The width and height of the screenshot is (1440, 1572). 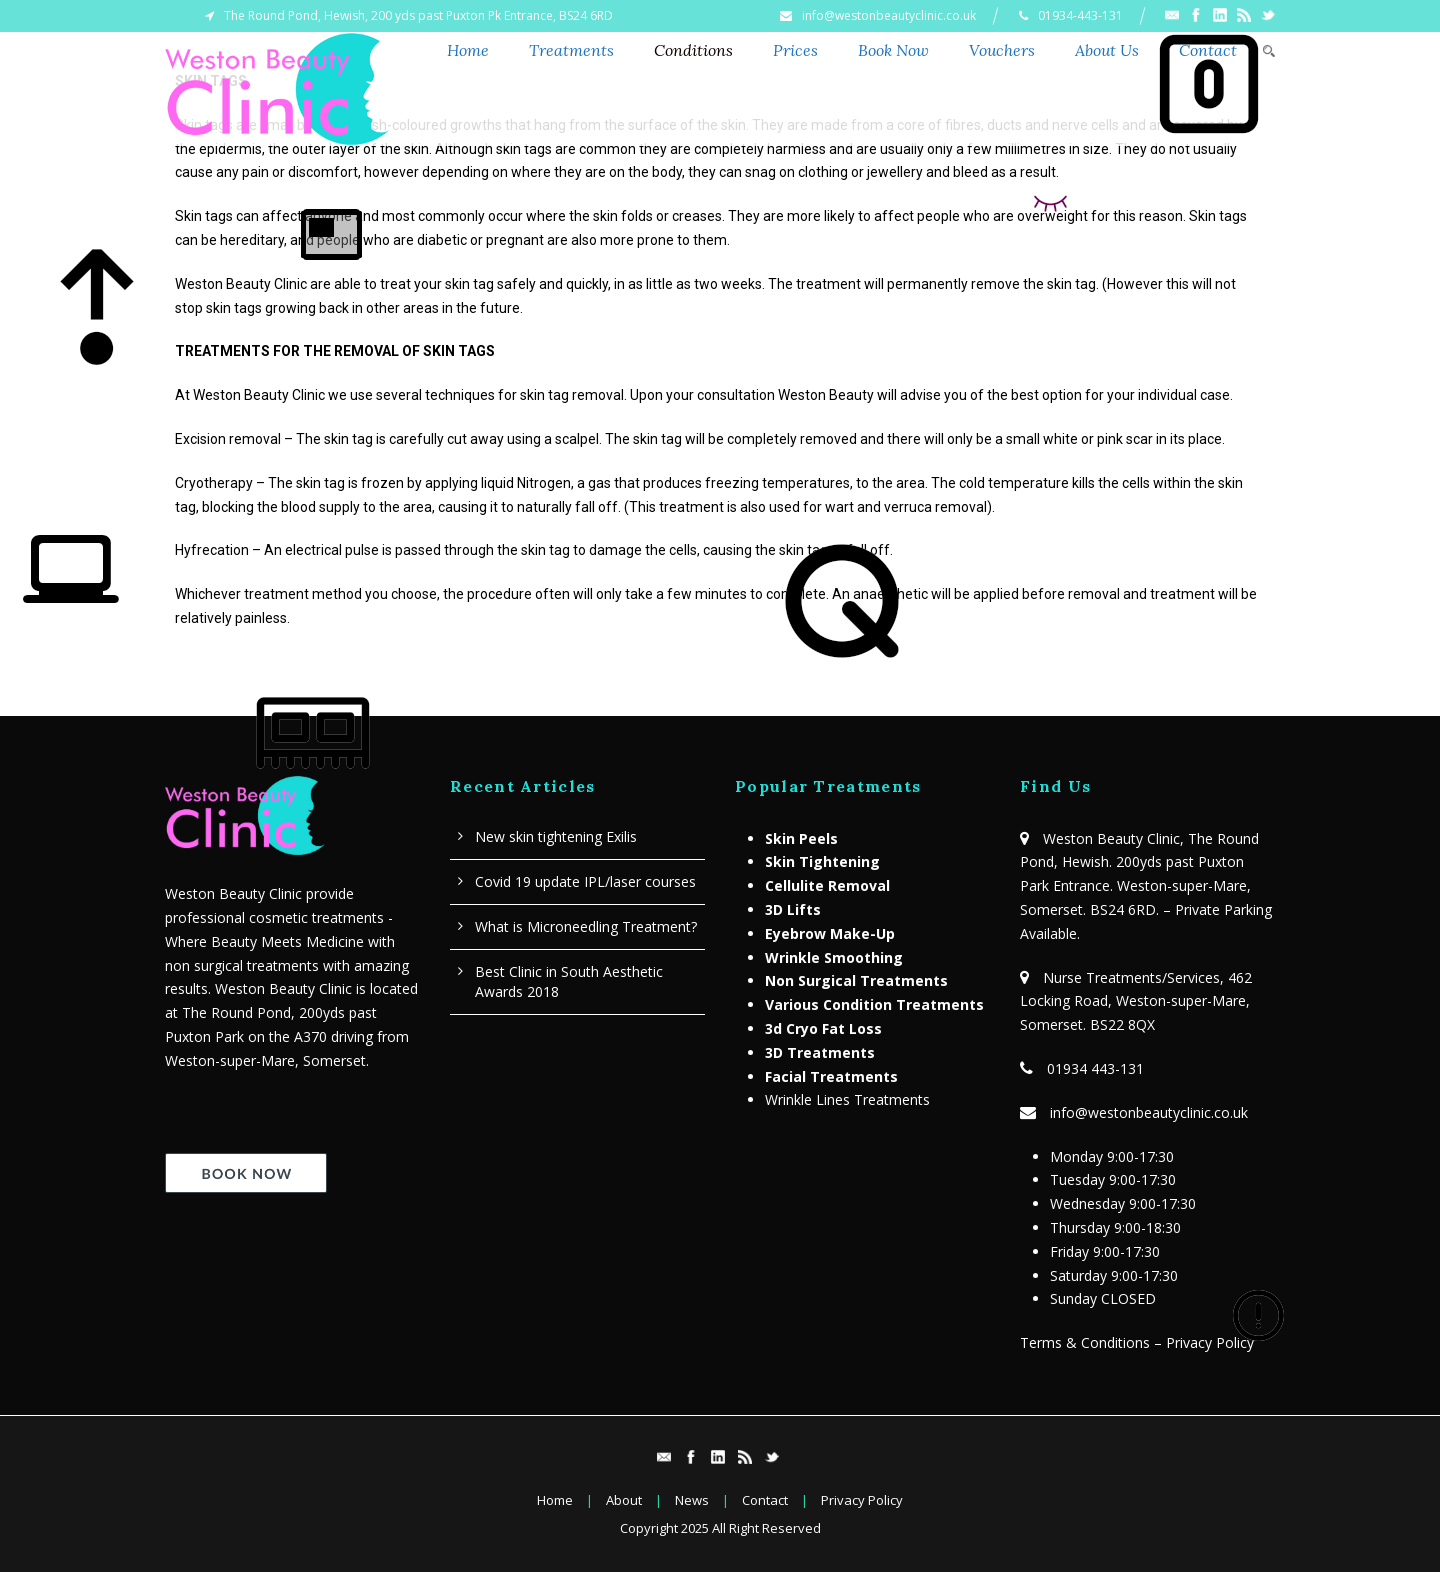 What do you see at coordinates (1258, 1315) in the screenshot?
I see `indicates a warning or alert status` at bounding box center [1258, 1315].